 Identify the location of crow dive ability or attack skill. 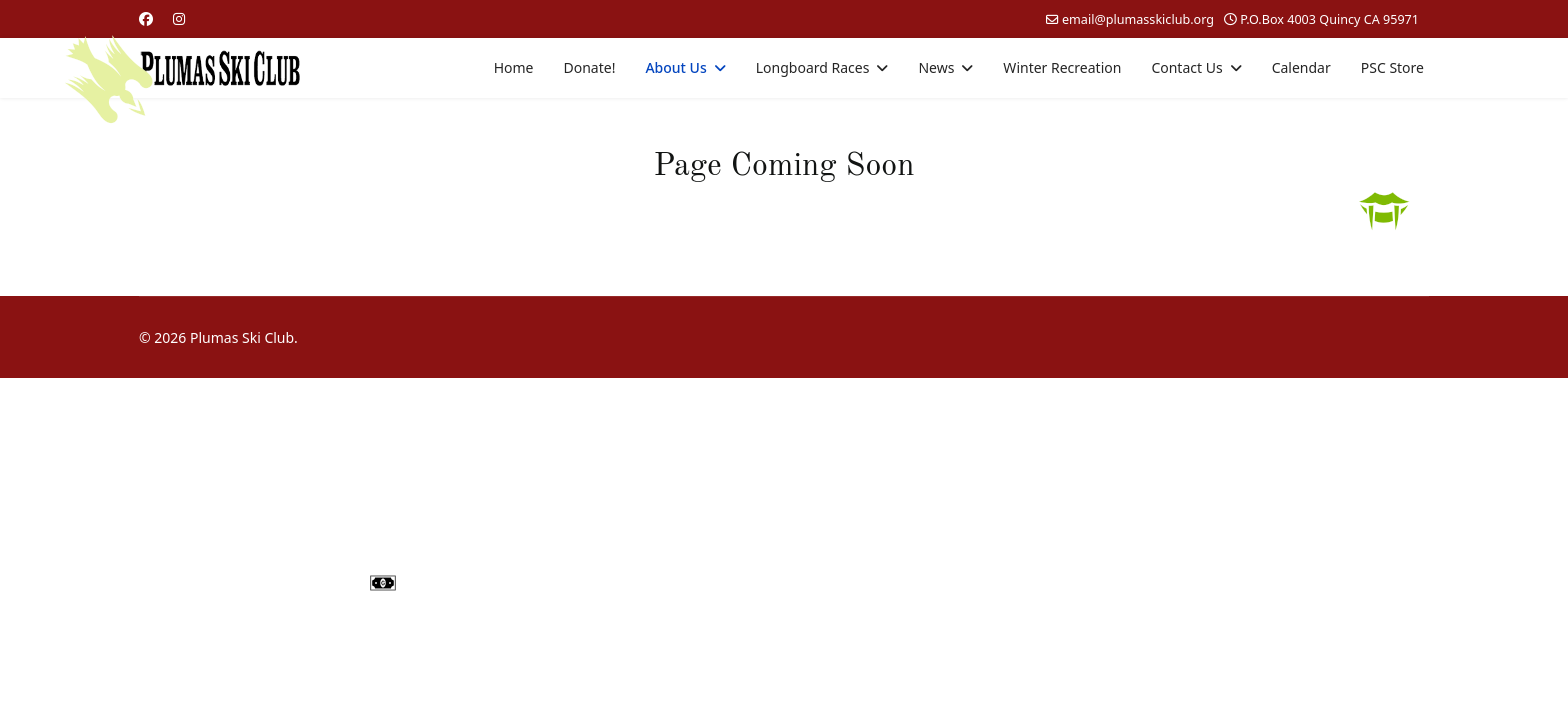
(109, 79).